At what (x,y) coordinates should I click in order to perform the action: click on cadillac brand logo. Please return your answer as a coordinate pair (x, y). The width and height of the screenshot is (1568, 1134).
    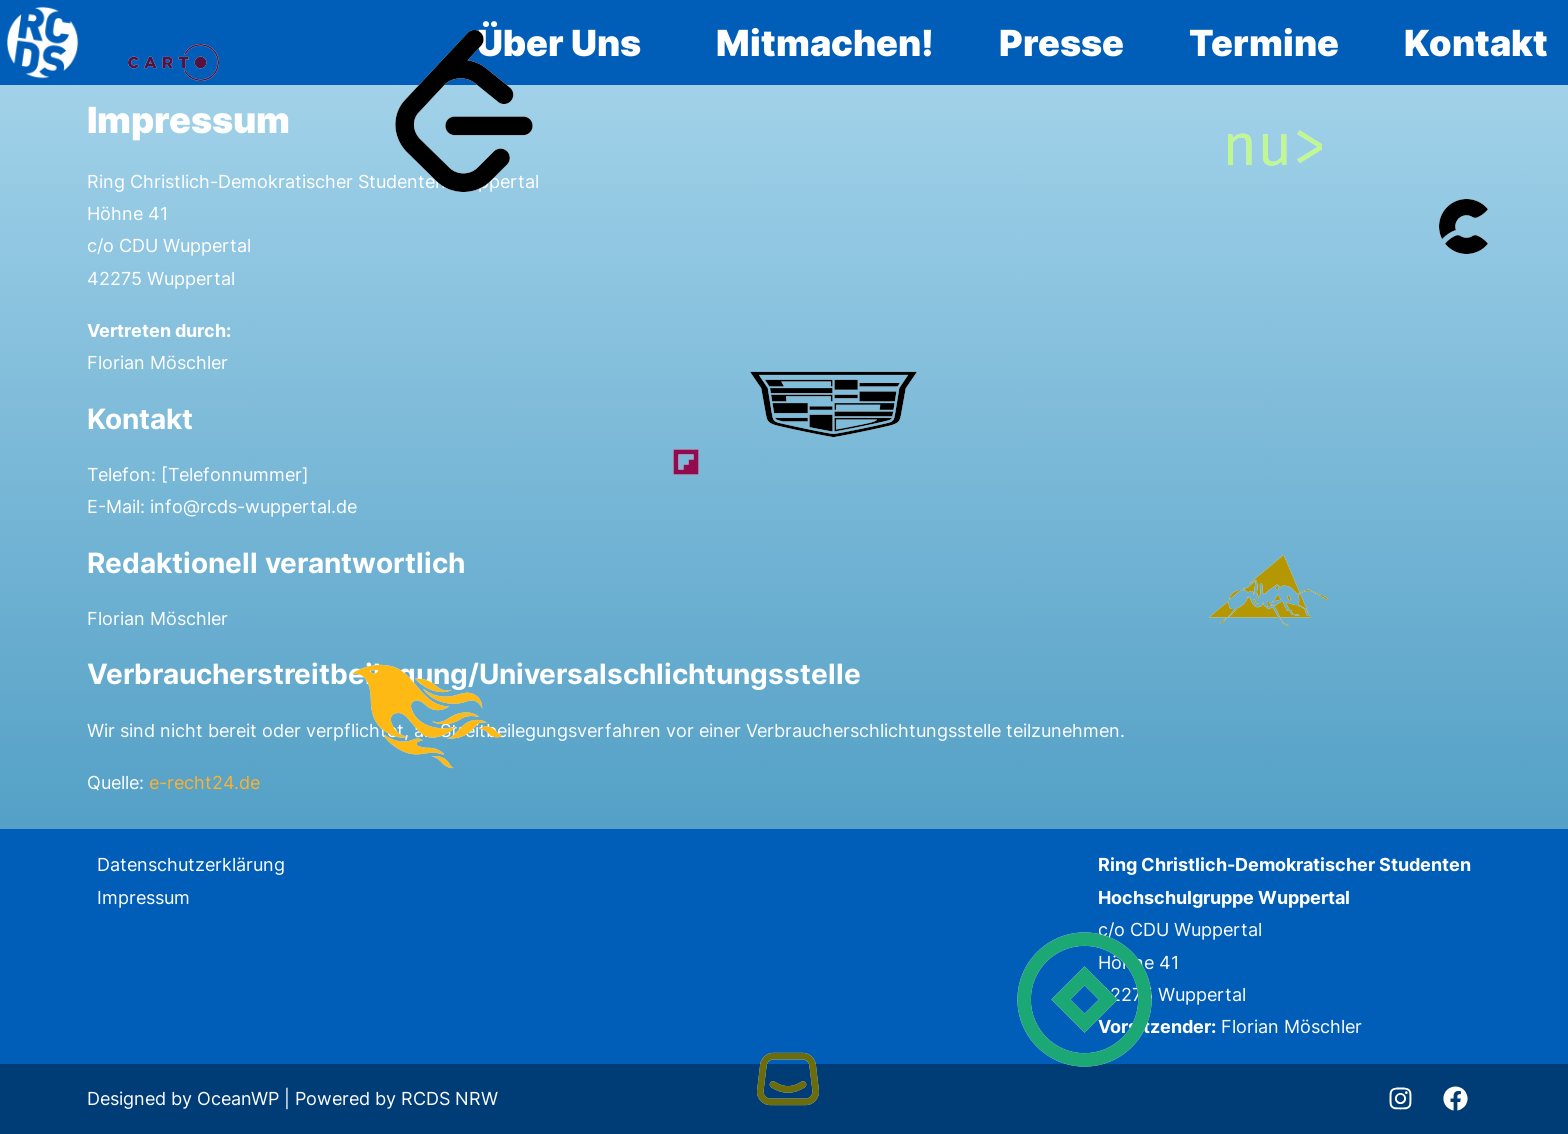
    Looking at the image, I should click on (833, 404).